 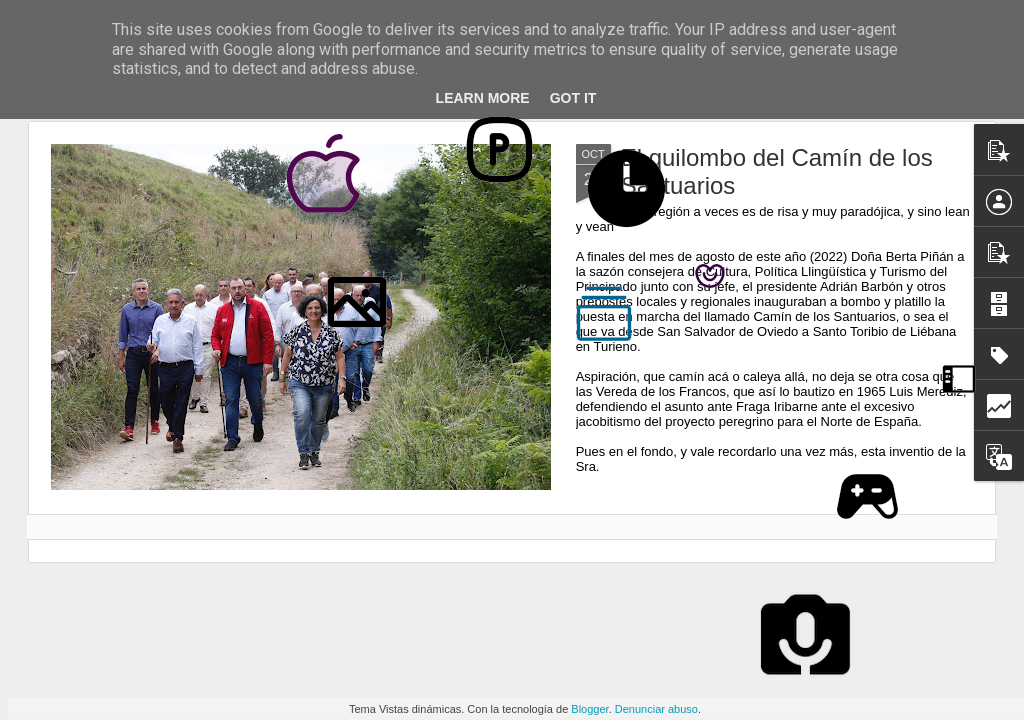 I want to click on view current time, so click(x=626, y=188).